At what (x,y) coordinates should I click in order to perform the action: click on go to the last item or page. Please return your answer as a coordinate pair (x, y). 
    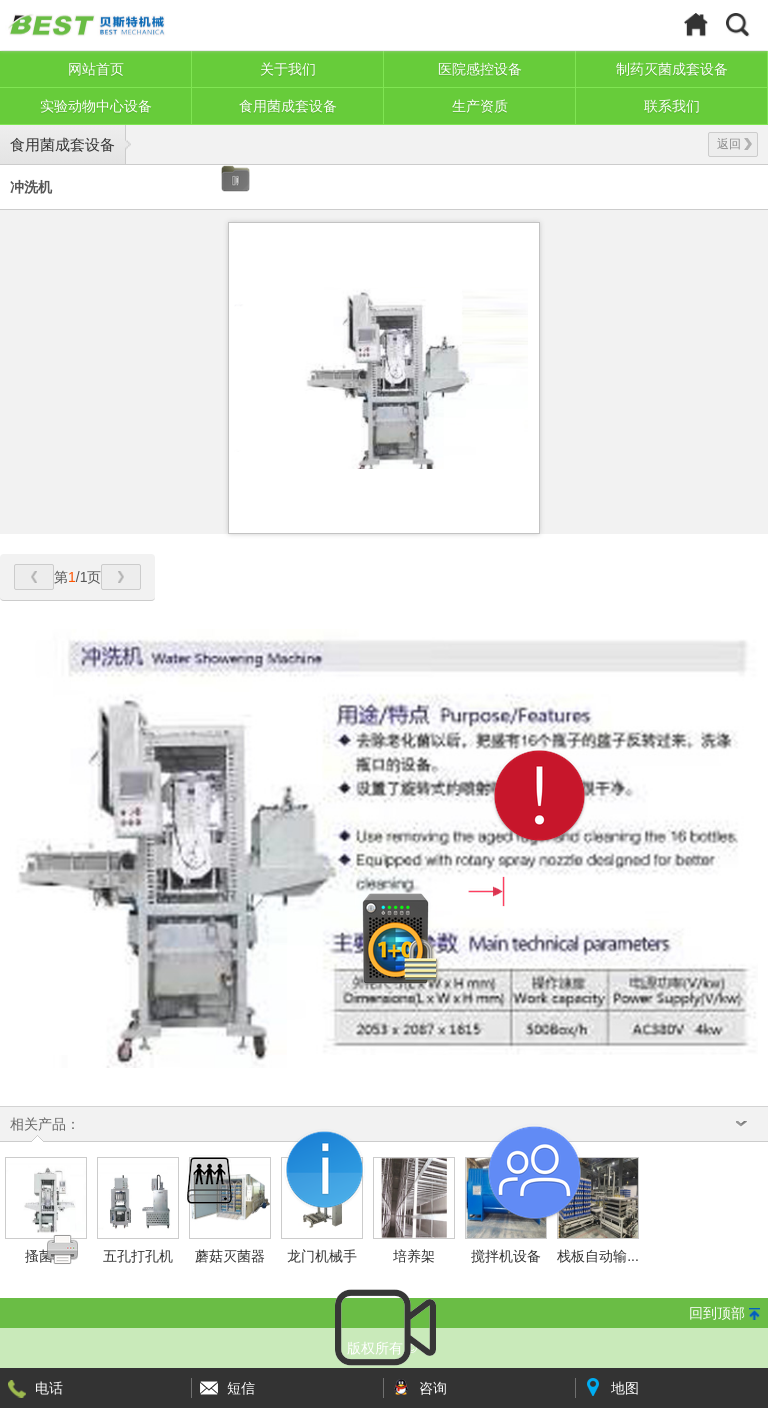
    Looking at the image, I should click on (486, 891).